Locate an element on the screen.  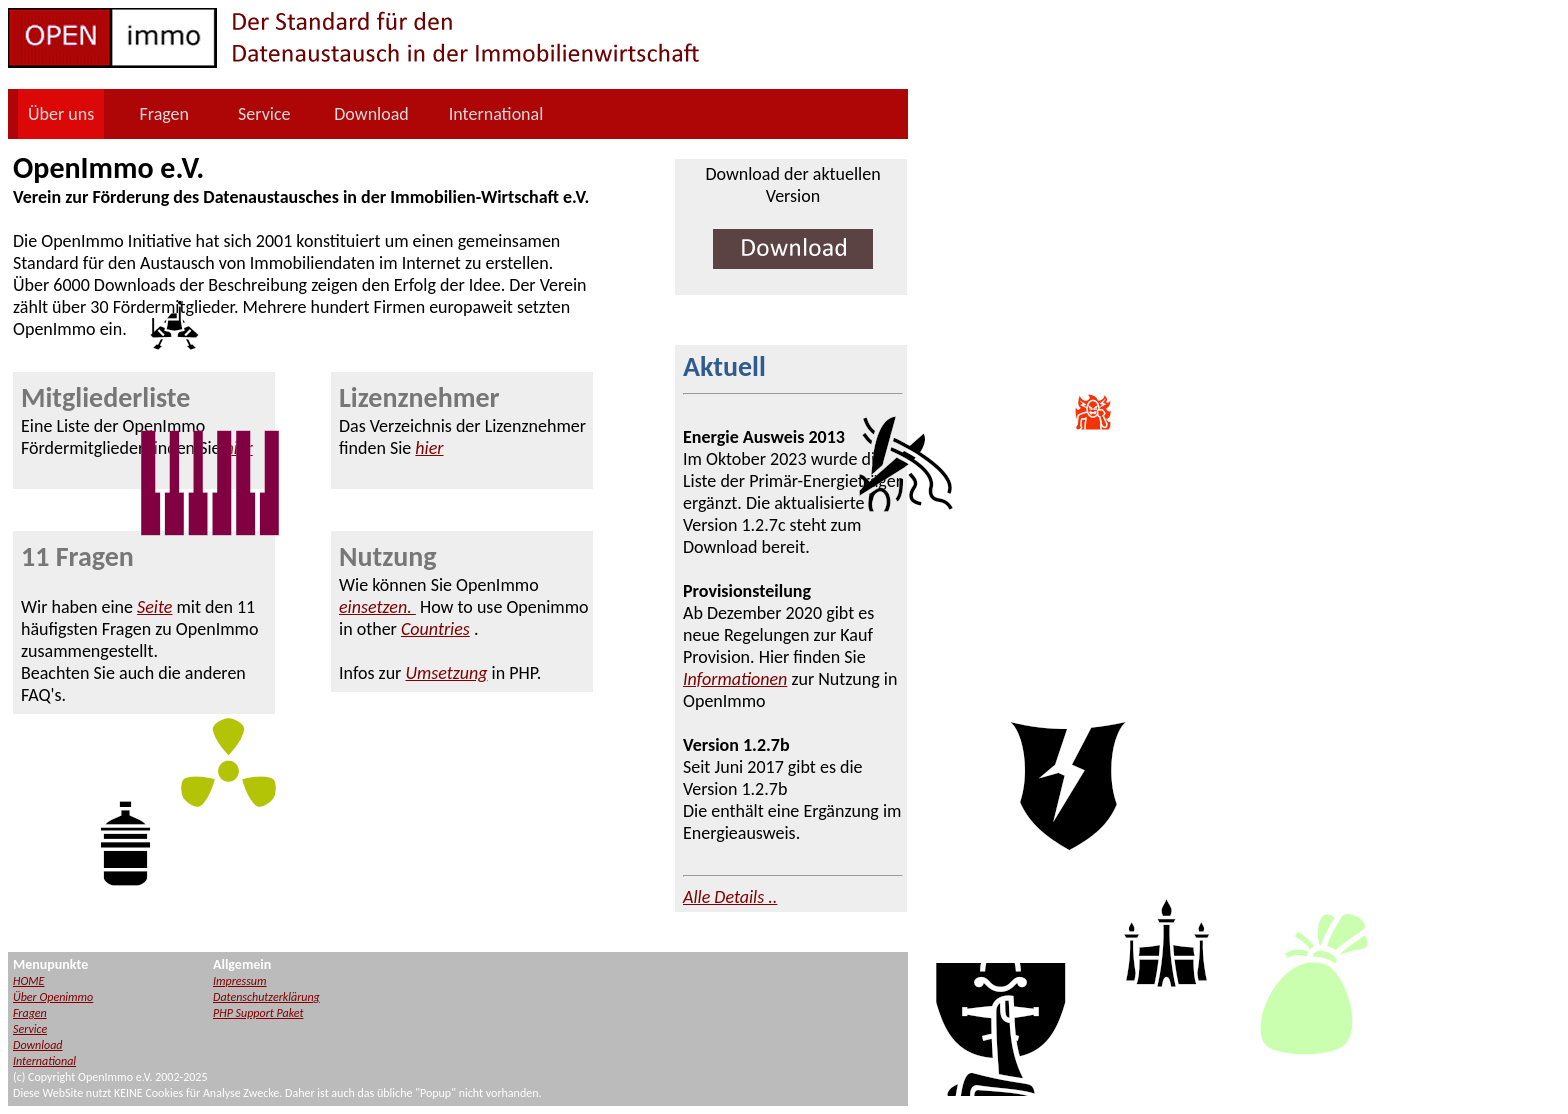
indicates broken or compromised security is located at coordinates (1066, 785).